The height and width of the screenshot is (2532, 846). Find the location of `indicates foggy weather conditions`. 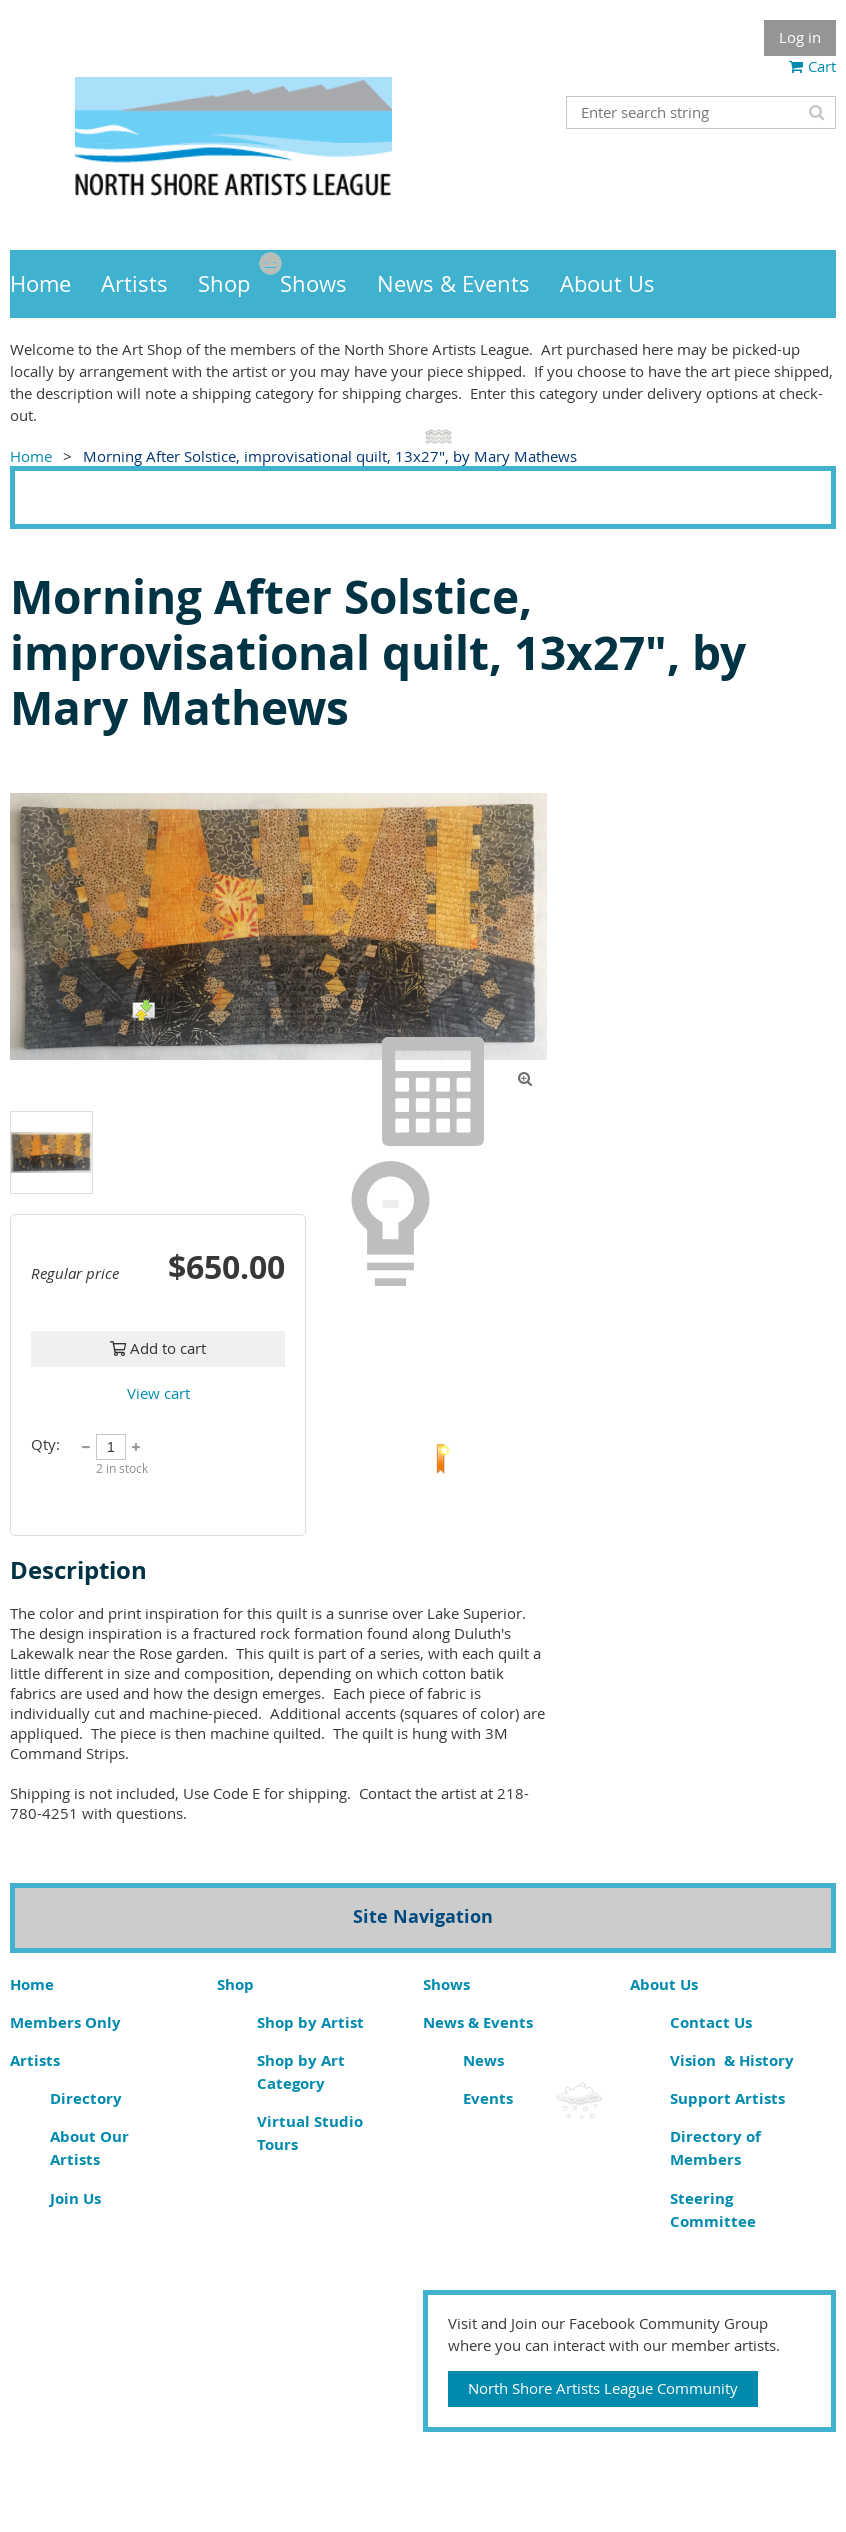

indicates foggy weather conditions is located at coordinates (439, 436).